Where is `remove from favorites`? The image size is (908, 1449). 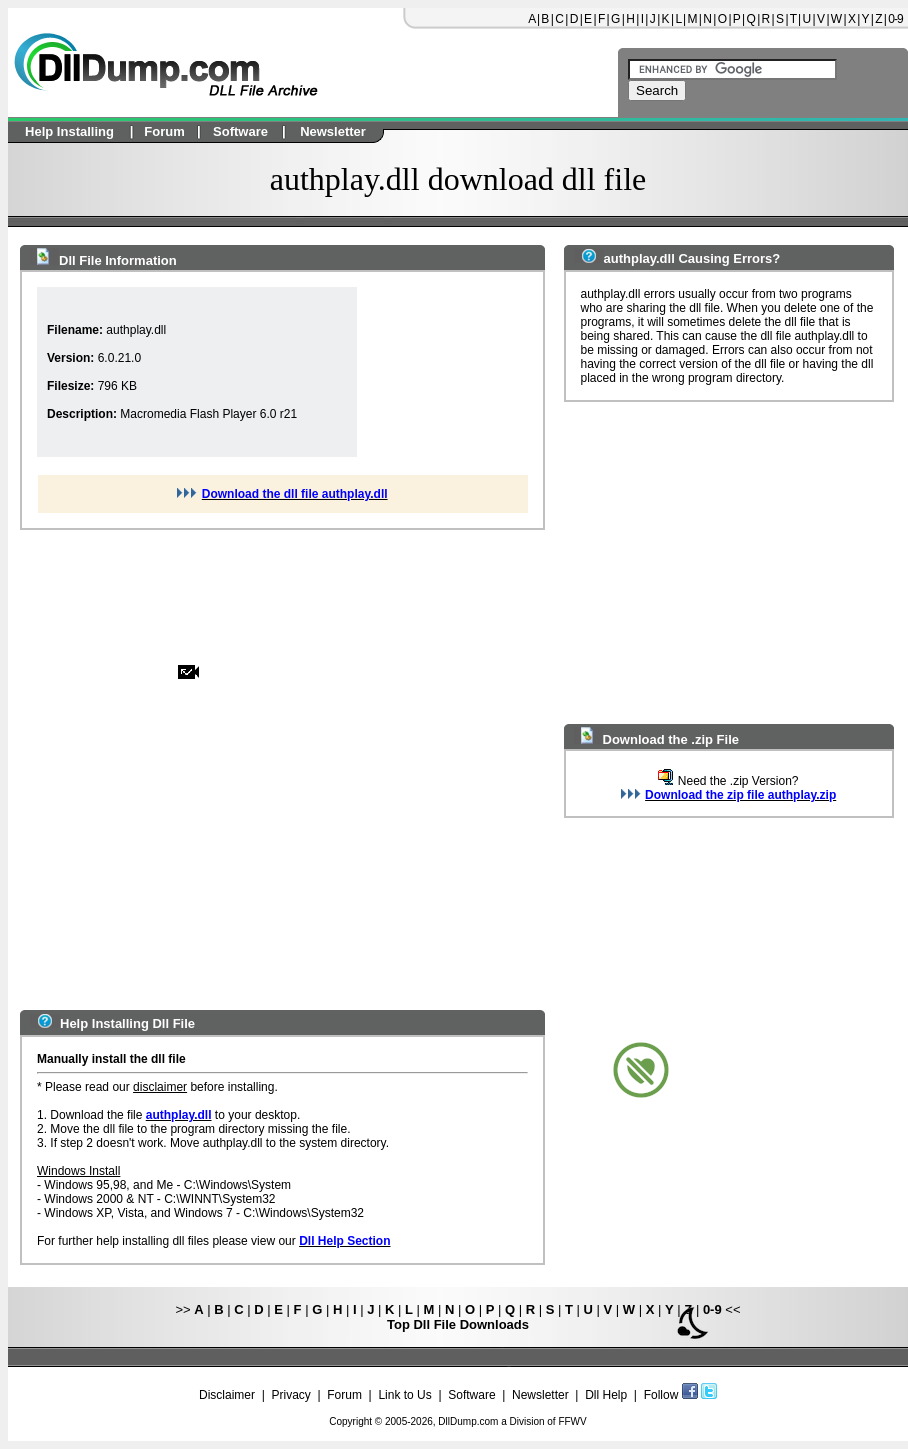
remove from favorites is located at coordinates (641, 1070).